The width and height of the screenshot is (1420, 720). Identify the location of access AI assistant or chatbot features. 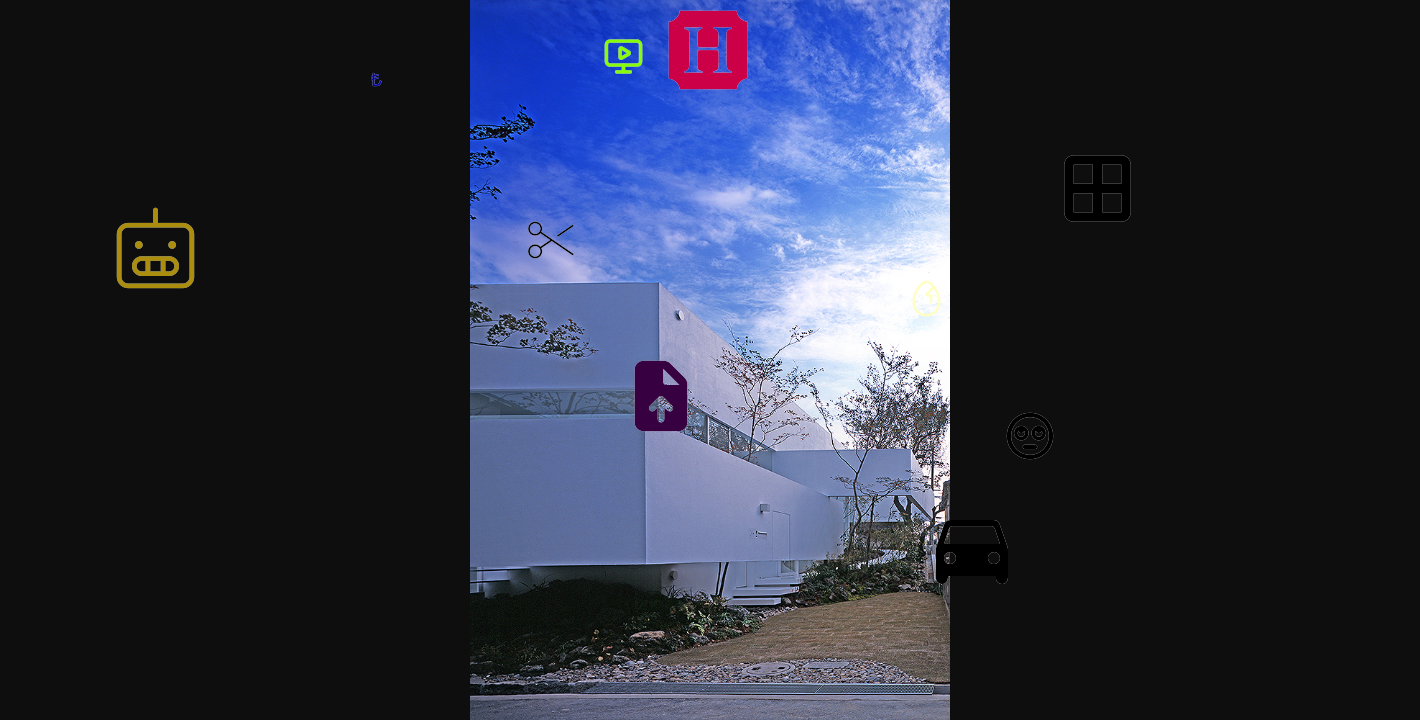
(155, 252).